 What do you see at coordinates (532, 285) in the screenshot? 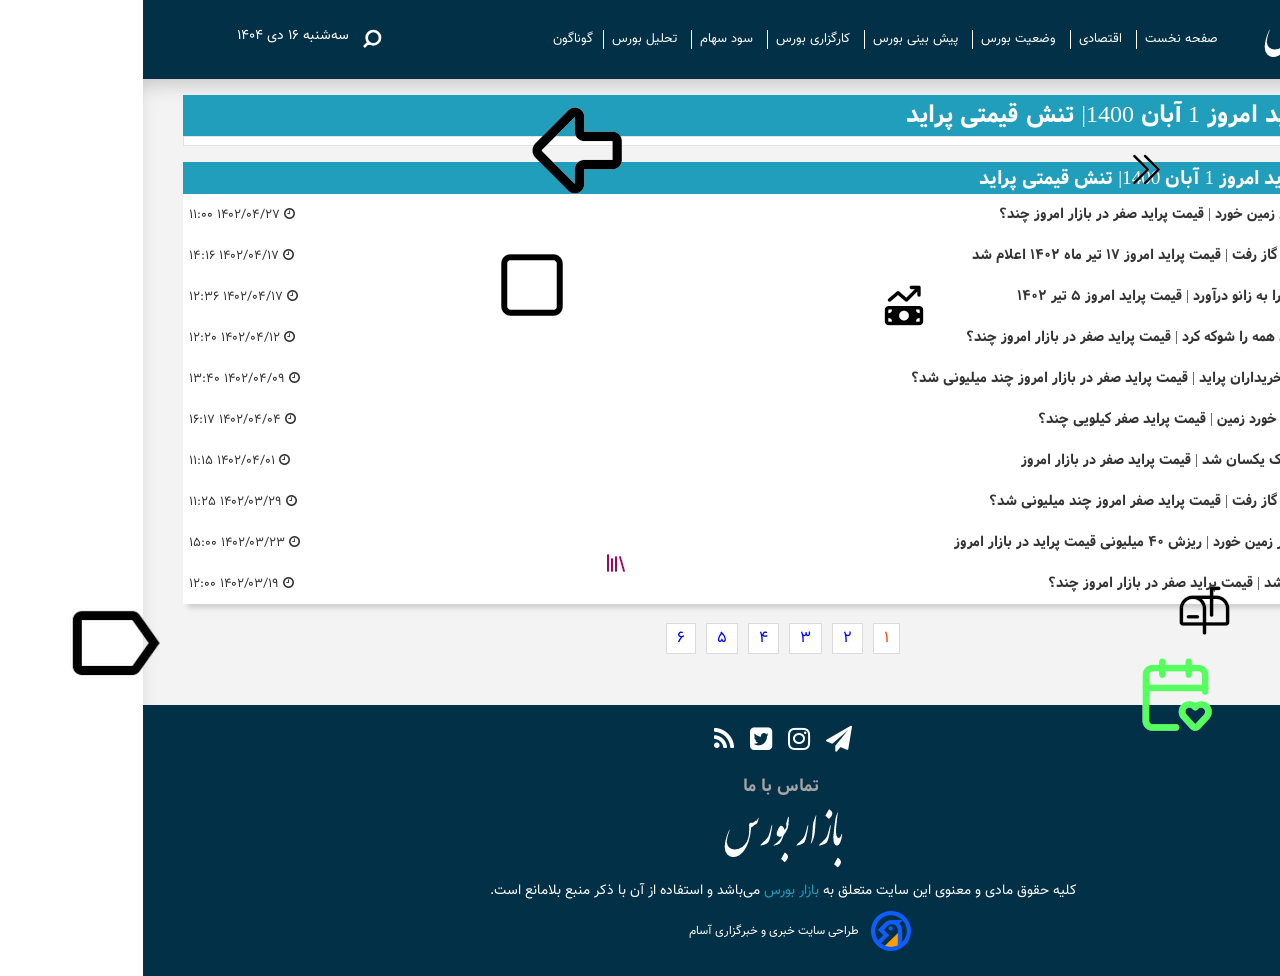
I see `unchecked checkbox or selection state` at bounding box center [532, 285].